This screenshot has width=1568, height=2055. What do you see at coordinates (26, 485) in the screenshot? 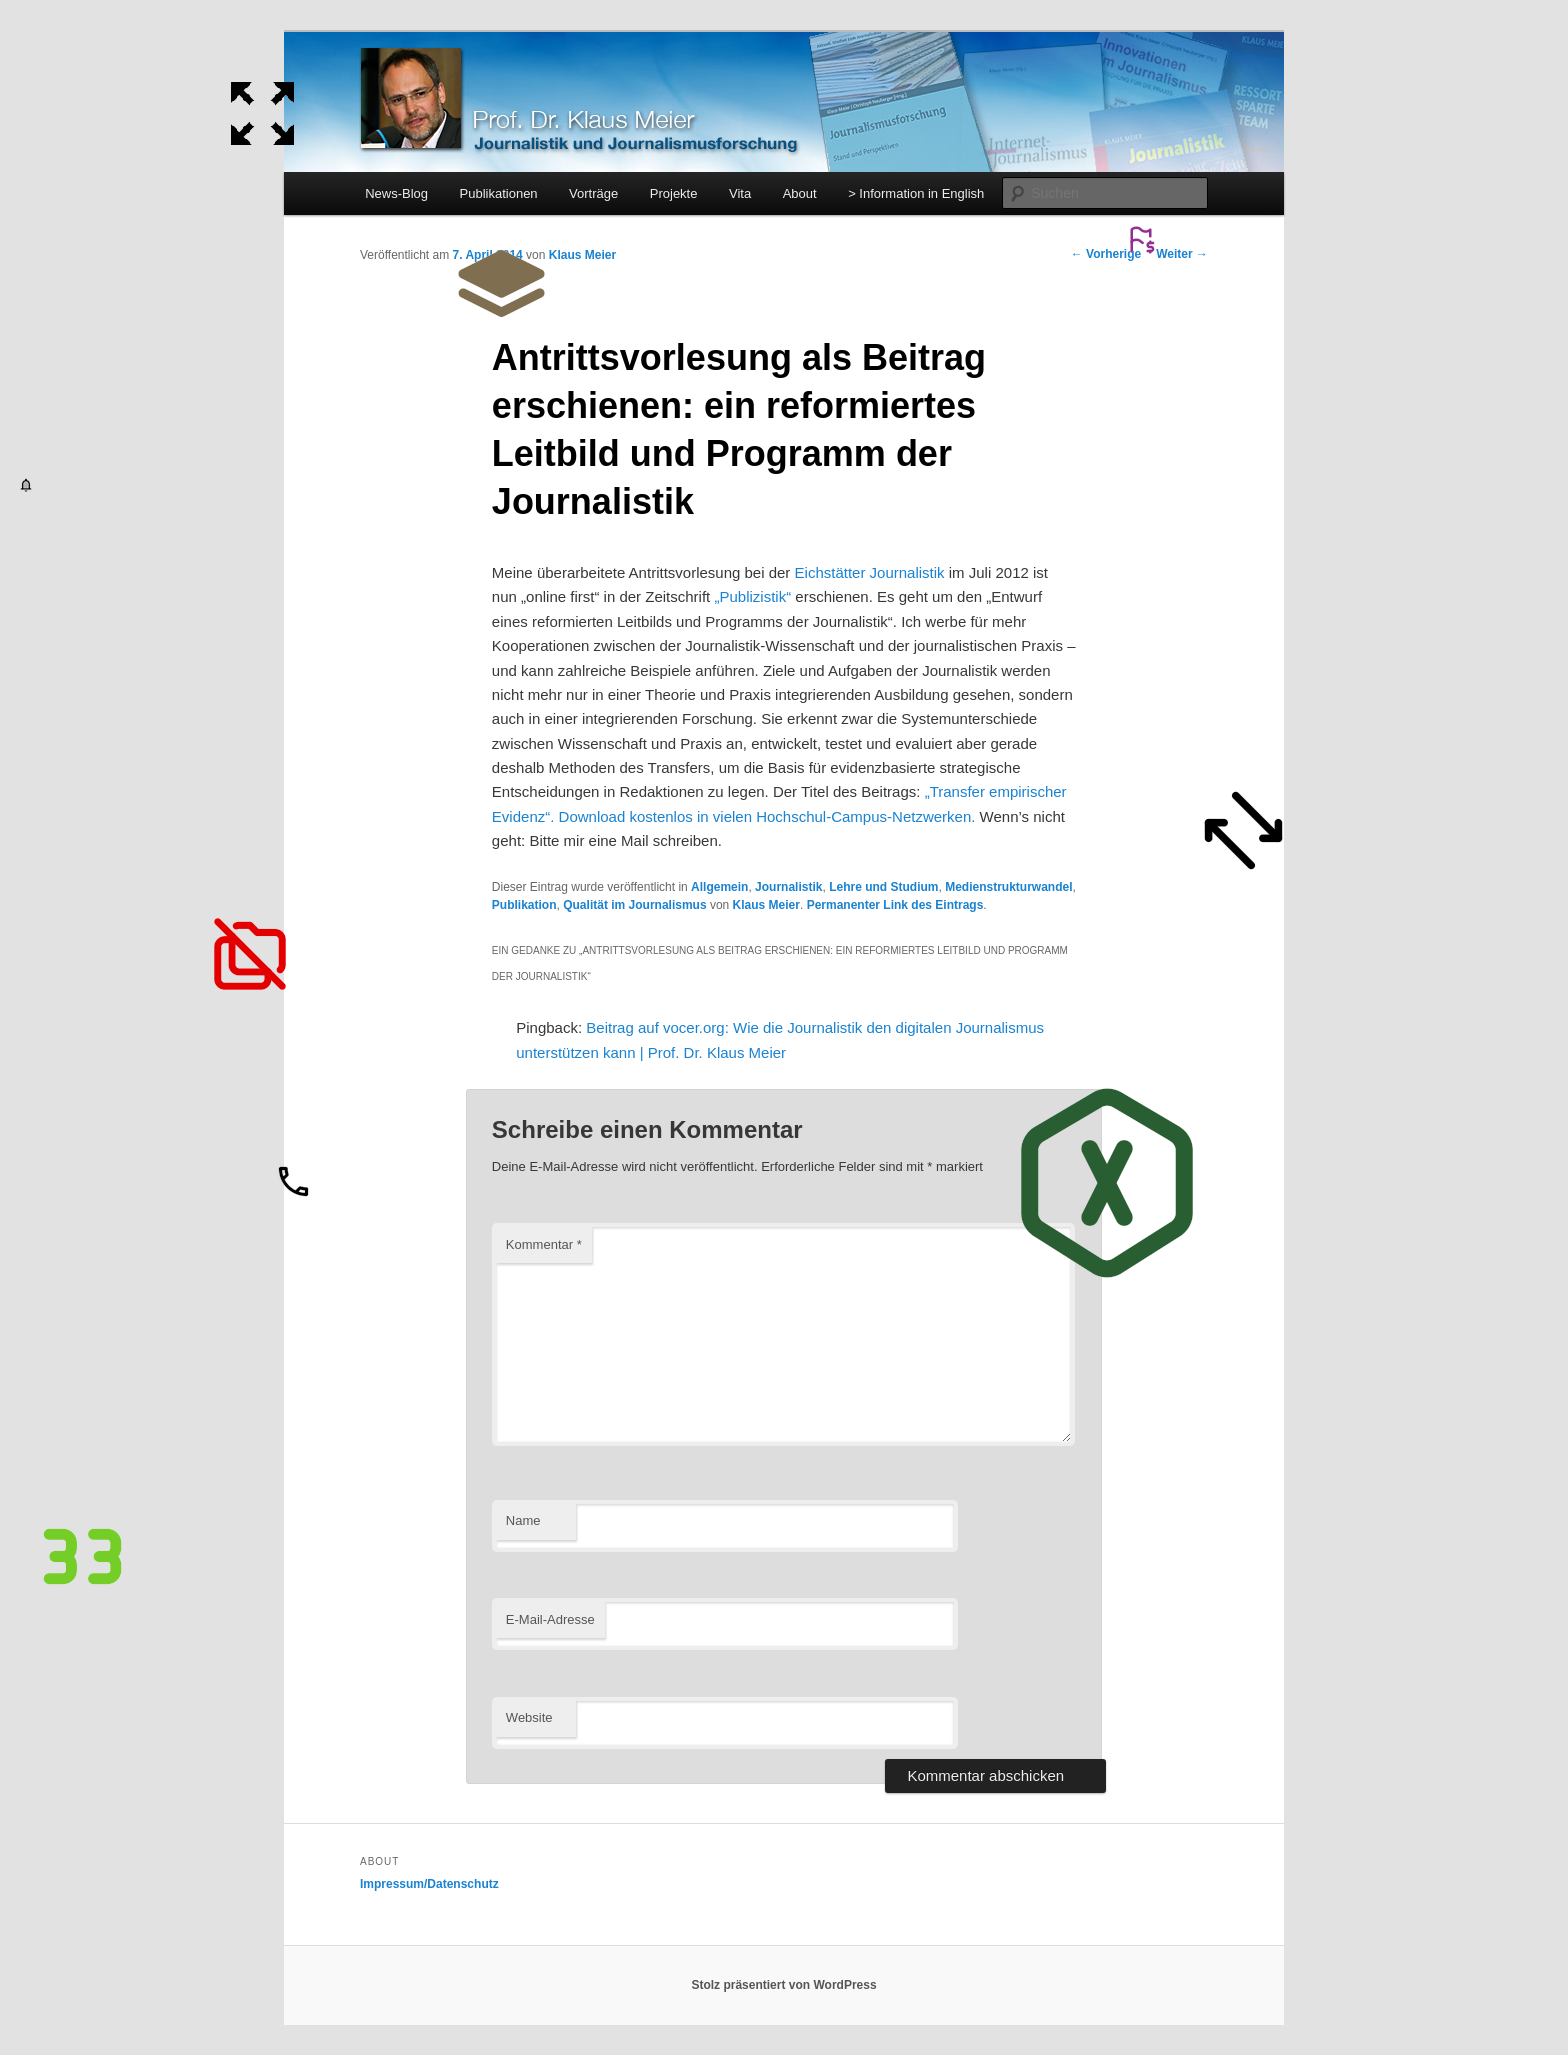
I see `view your notifications` at bounding box center [26, 485].